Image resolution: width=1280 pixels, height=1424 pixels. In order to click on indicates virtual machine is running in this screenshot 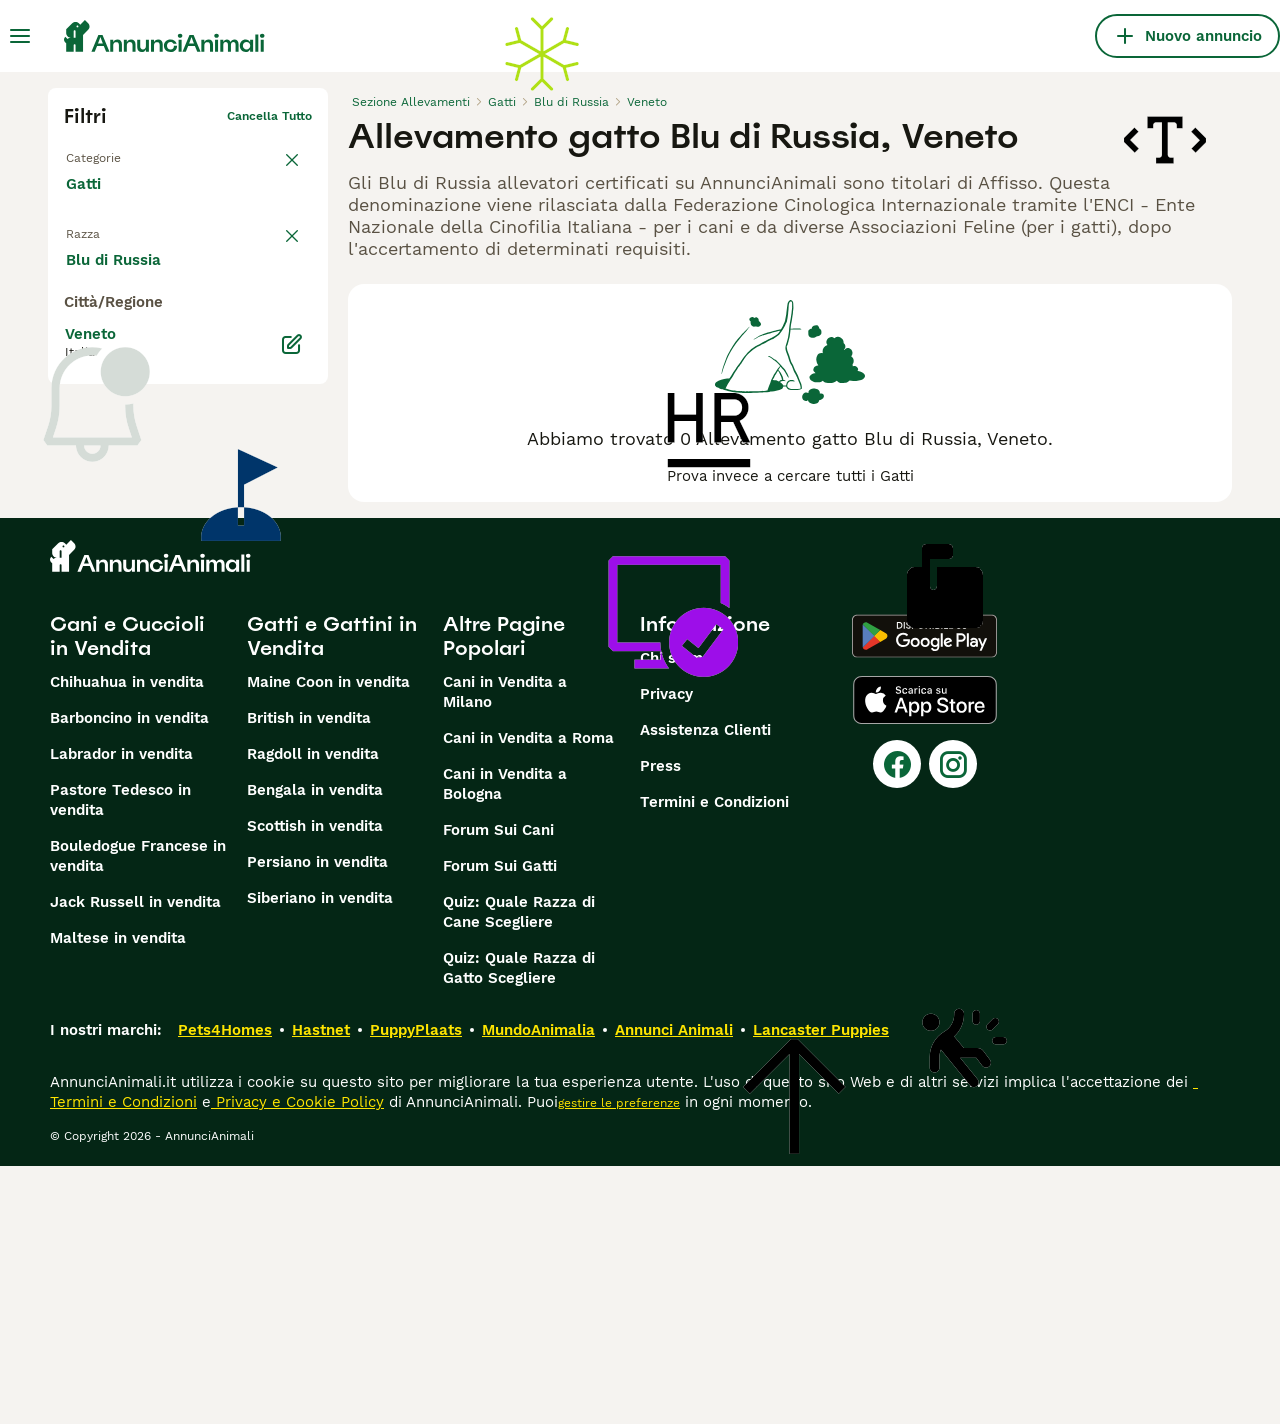, I will do `click(669, 608)`.